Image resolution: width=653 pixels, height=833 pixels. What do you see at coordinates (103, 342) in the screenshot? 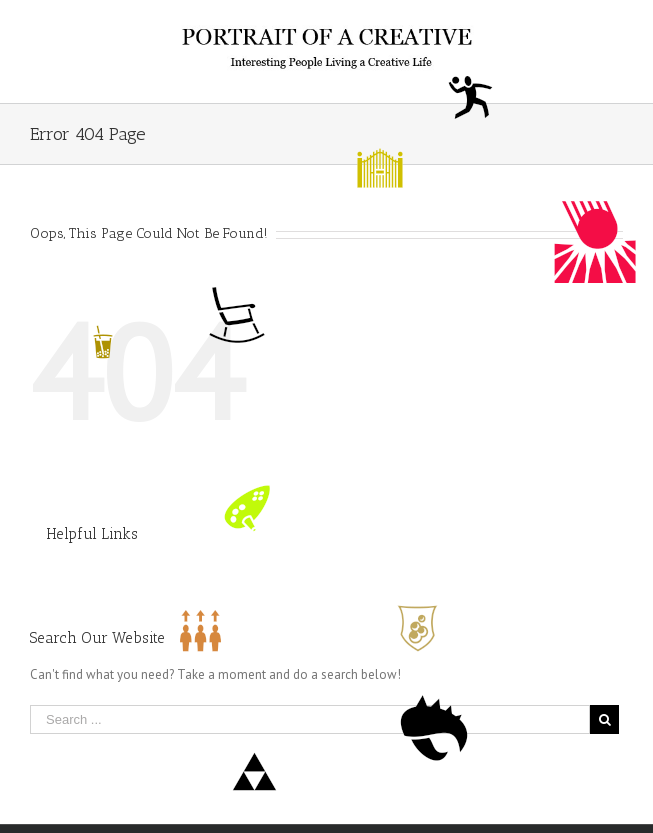
I see `order bubble tea or boba drinks` at bounding box center [103, 342].